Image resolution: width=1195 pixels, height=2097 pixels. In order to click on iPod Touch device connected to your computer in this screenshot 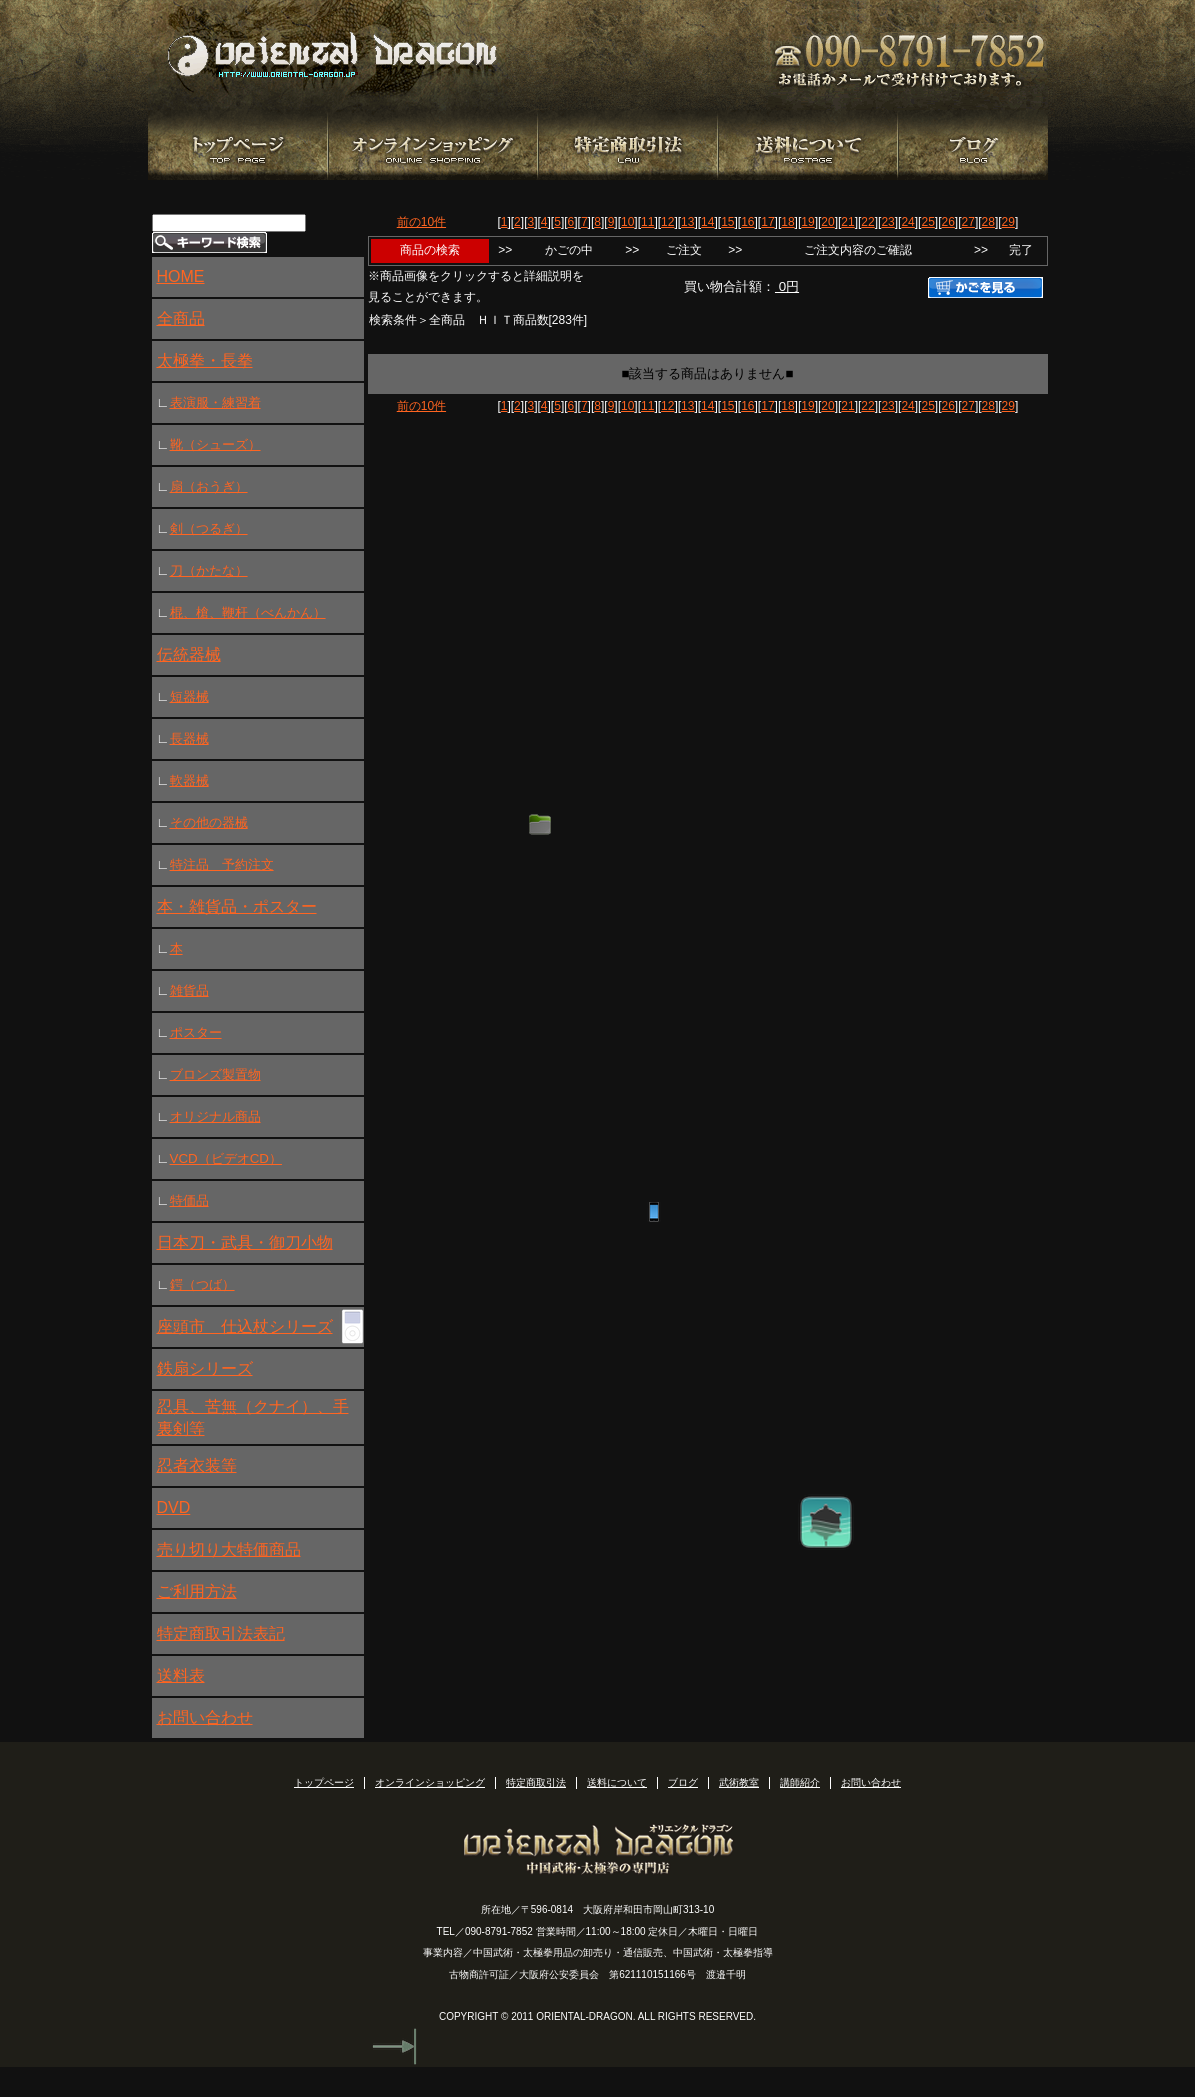, I will do `click(654, 1212)`.